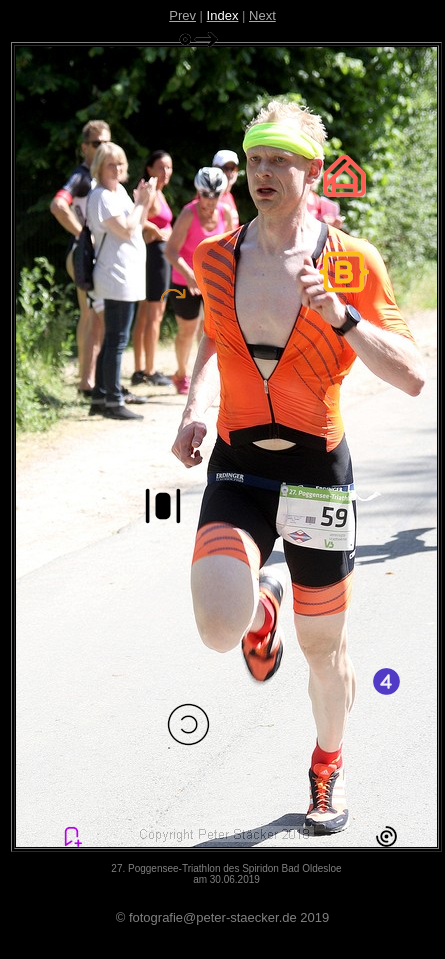 The image size is (445, 959). I want to click on view radial chart or arc graph data, so click(386, 836).